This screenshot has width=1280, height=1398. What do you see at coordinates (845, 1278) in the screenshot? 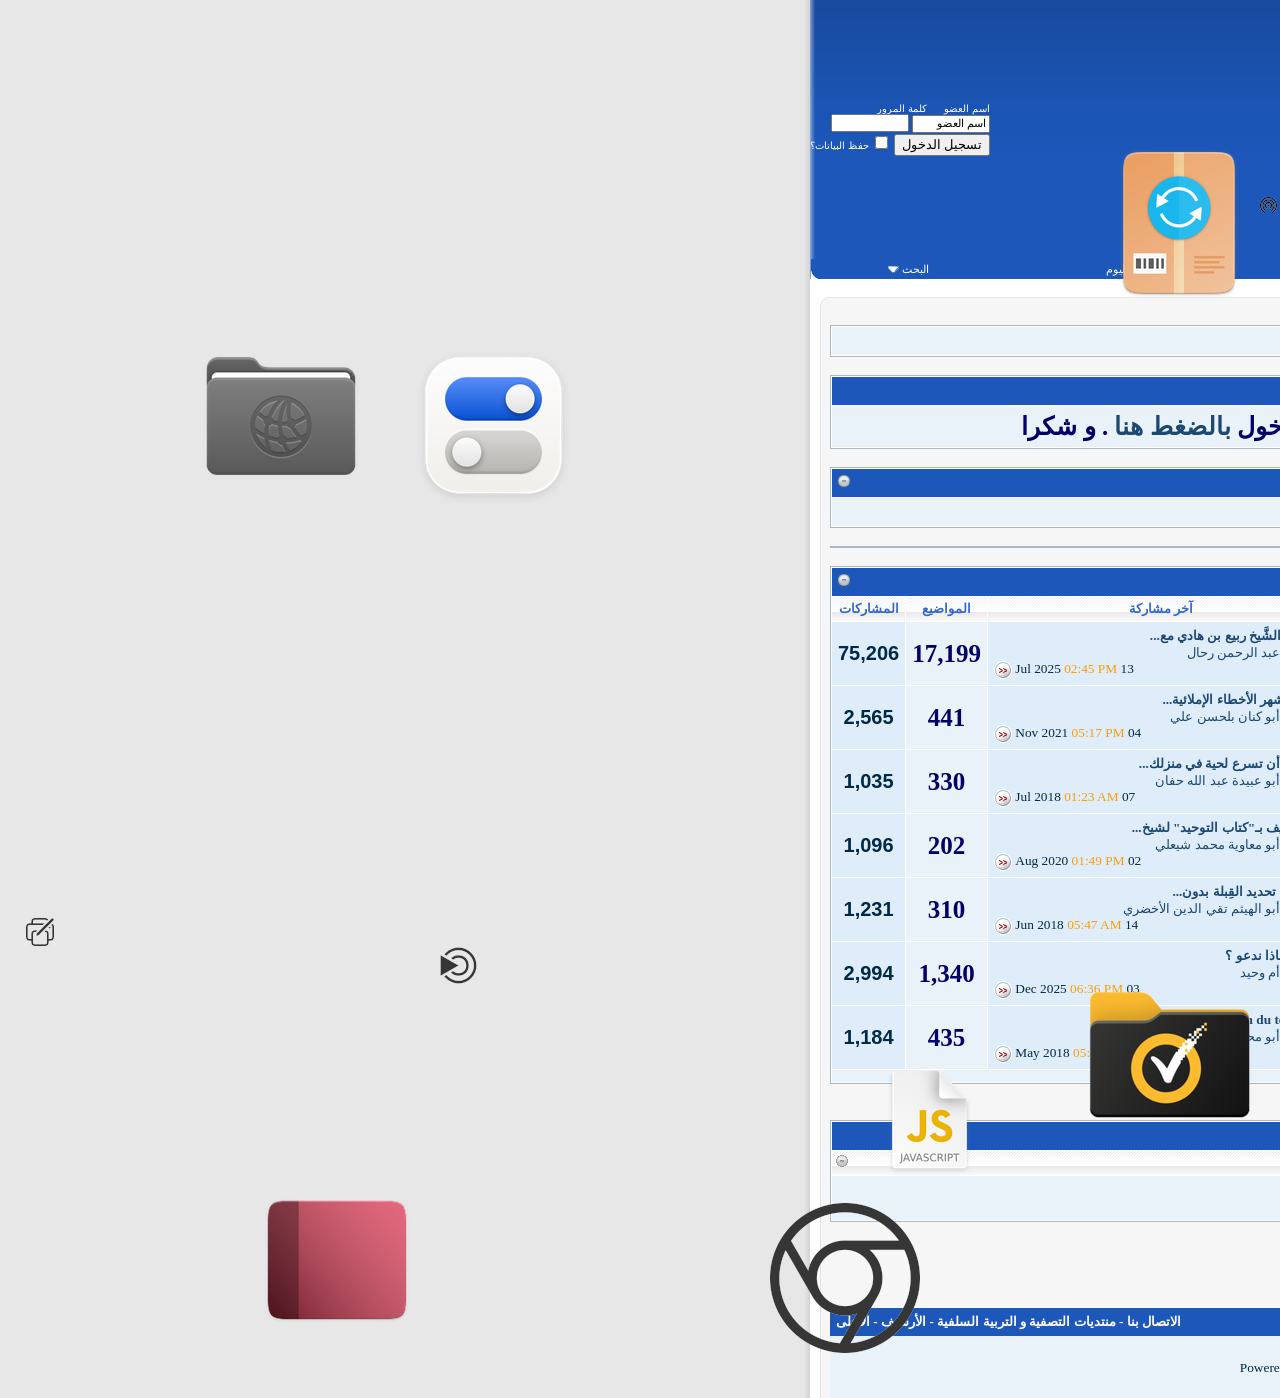
I see `open google chrome browser` at bounding box center [845, 1278].